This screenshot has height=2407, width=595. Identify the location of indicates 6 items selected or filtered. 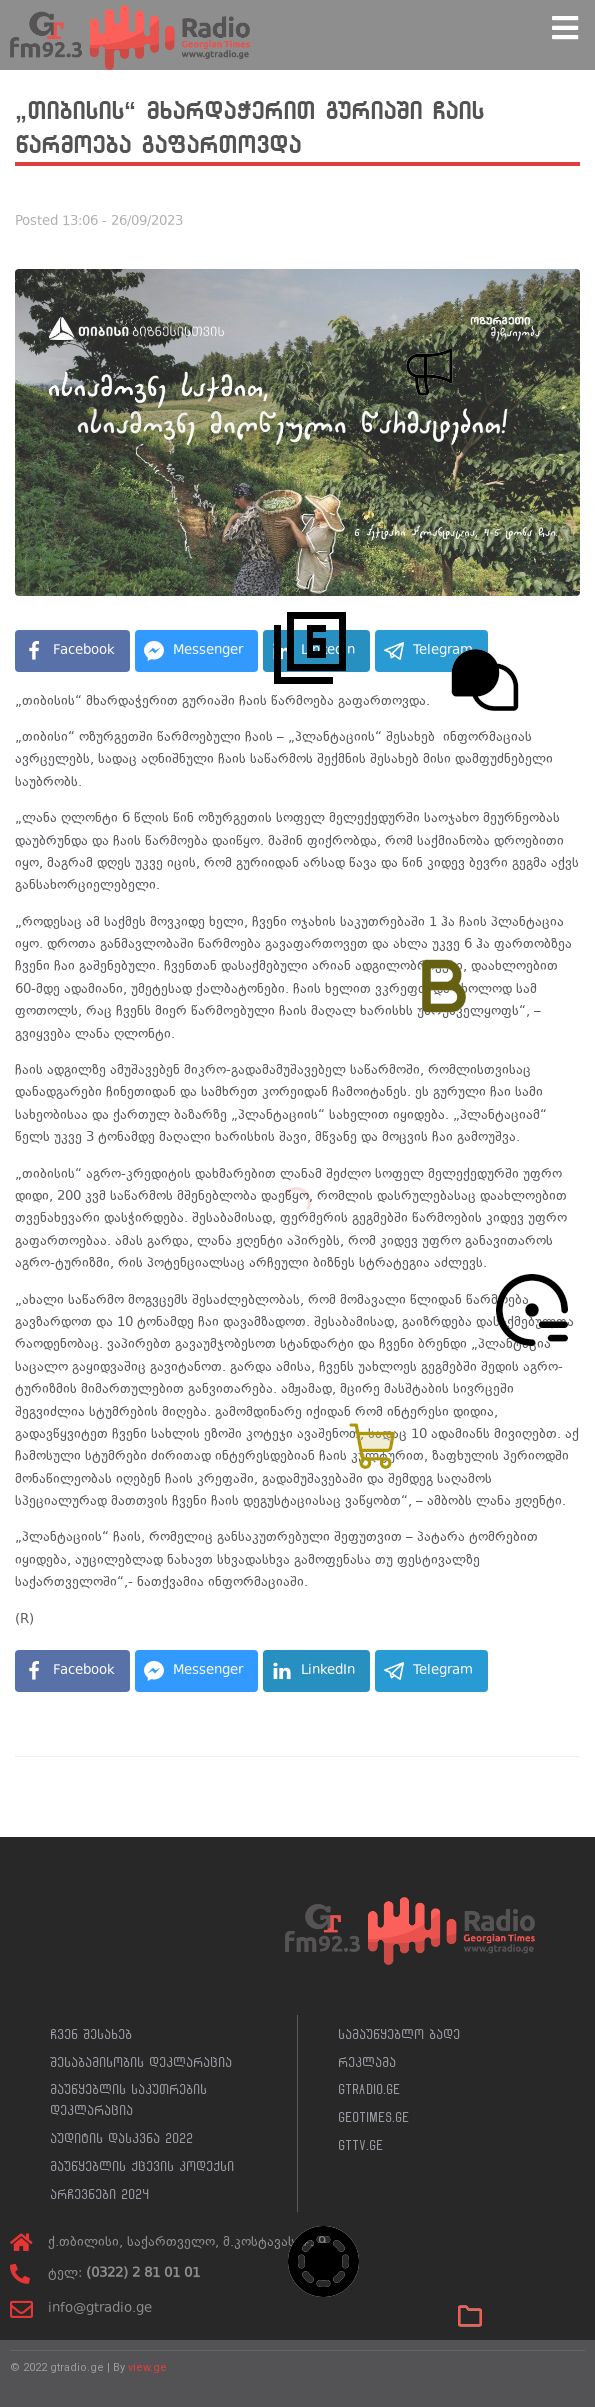
(310, 648).